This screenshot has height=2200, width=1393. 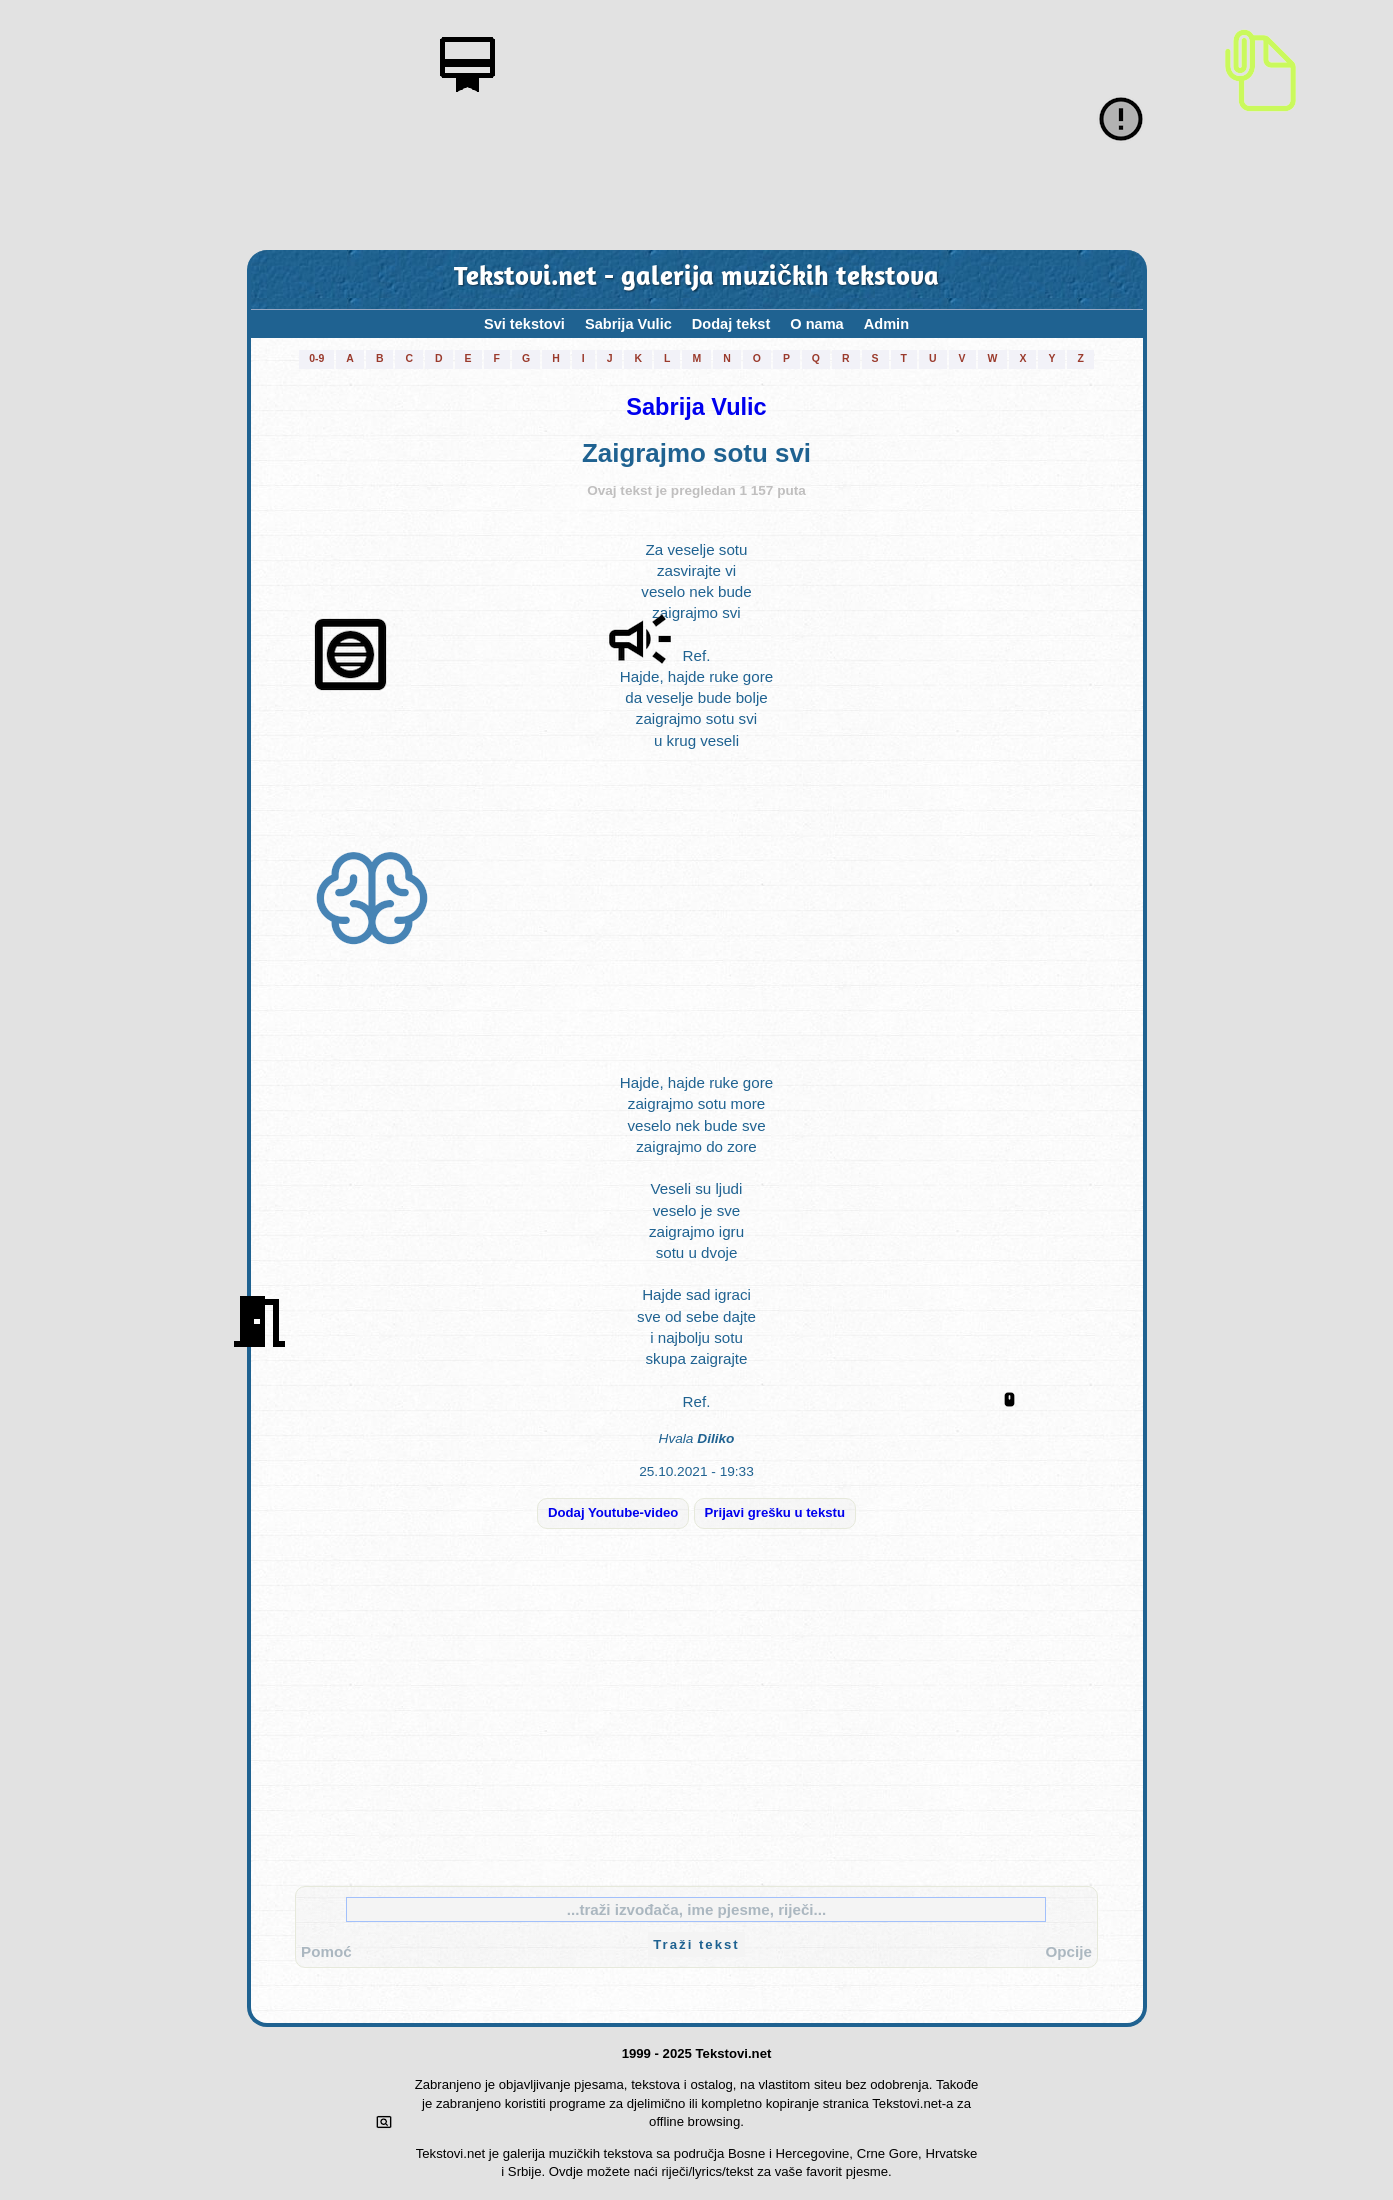 I want to click on view membership card details, so click(x=467, y=64).